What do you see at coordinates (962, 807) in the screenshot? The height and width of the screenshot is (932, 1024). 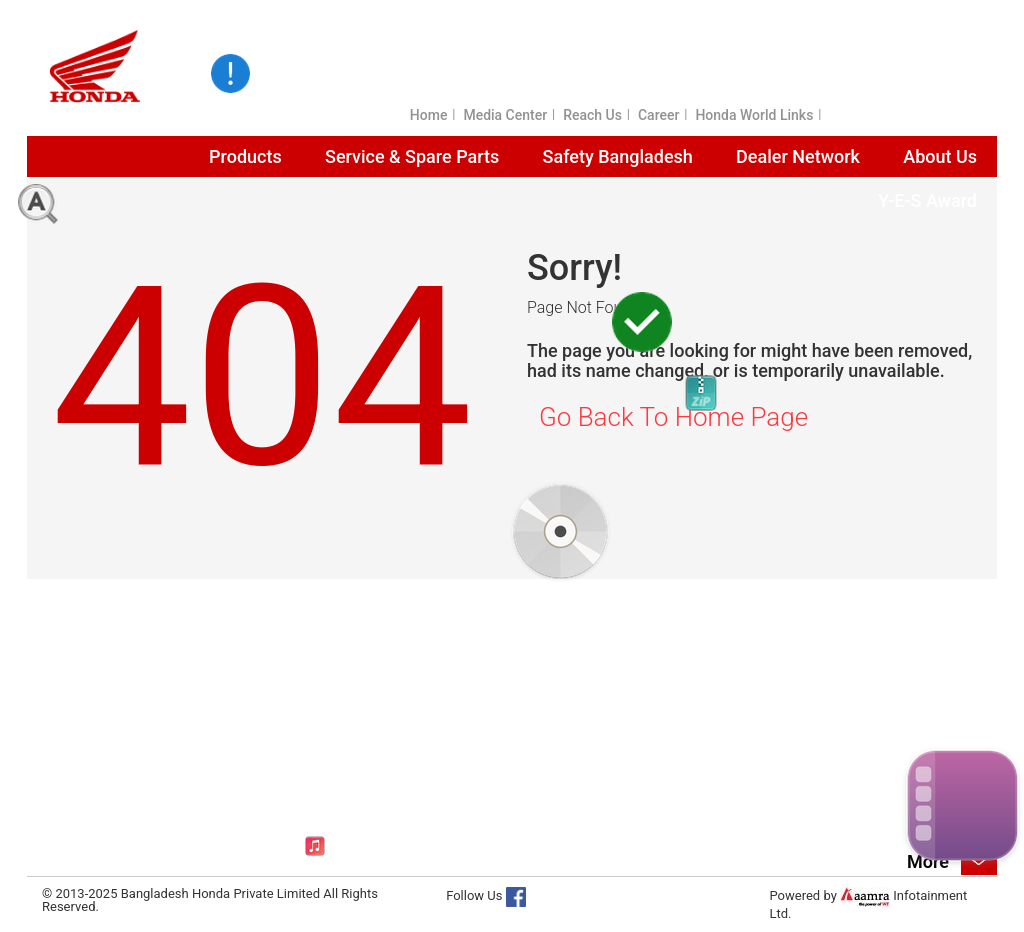 I see `access ubuntu panel preferences` at bounding box center [962, 807].